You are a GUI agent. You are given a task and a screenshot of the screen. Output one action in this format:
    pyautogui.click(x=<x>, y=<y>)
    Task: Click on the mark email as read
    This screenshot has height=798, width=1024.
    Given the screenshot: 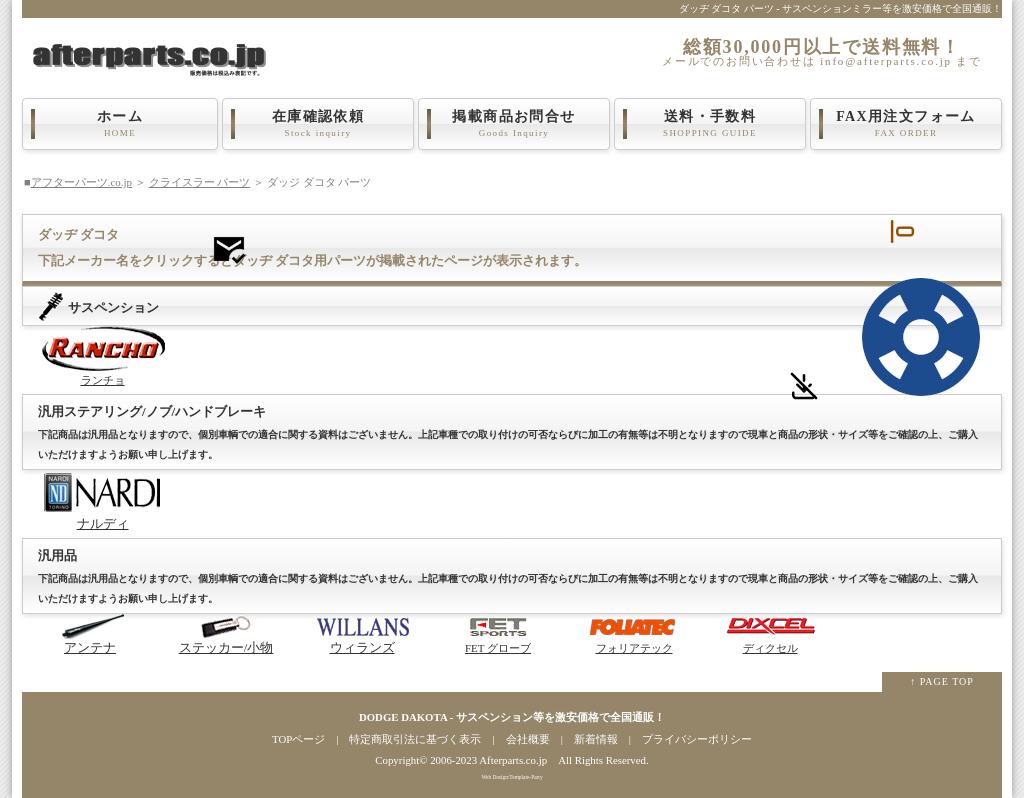 What is the action you would take?
    pyautogui.click(x=229, y=249)
    